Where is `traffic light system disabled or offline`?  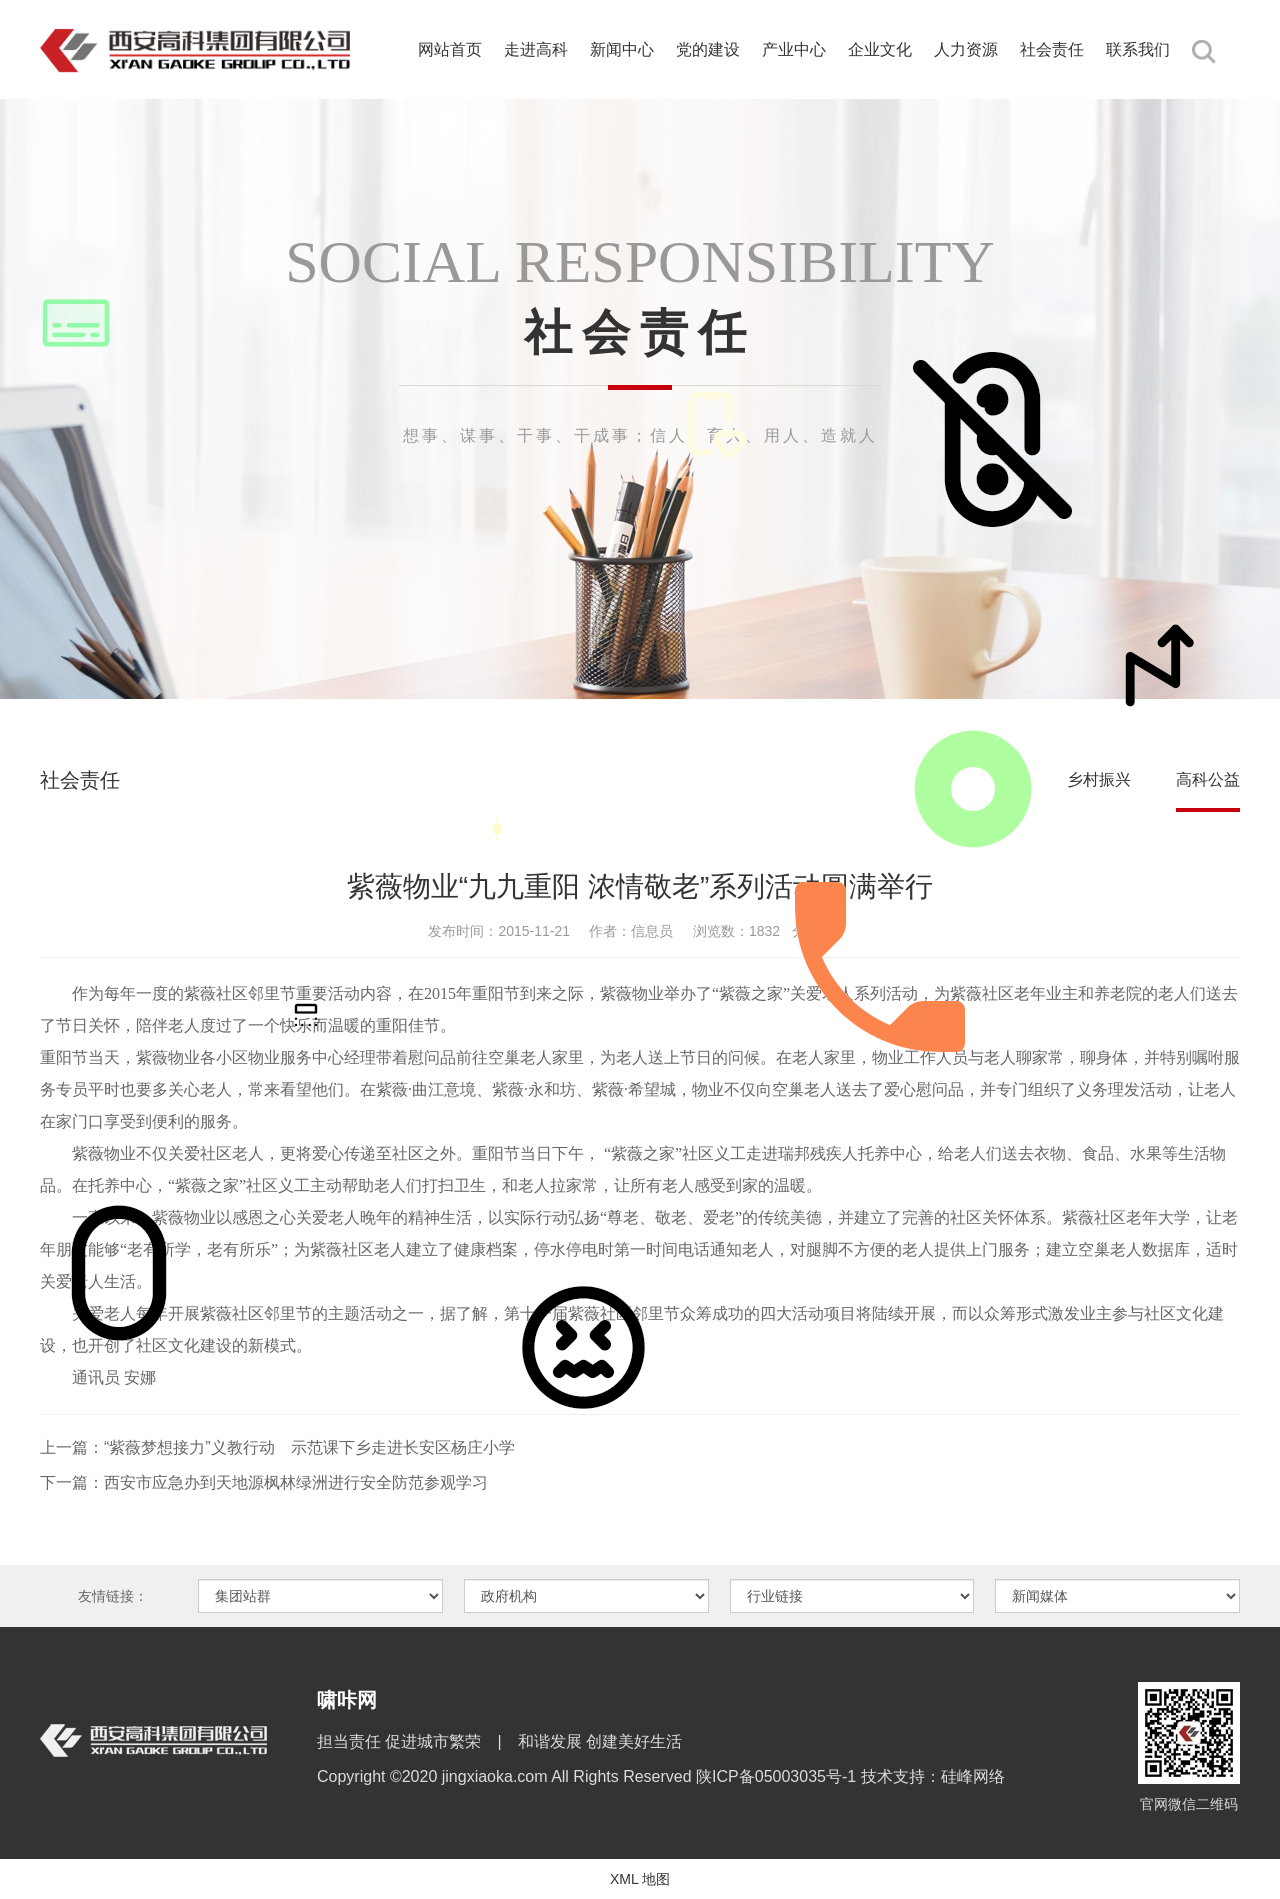
traffic light system disabled or offline is located at coordinates (992, 439).